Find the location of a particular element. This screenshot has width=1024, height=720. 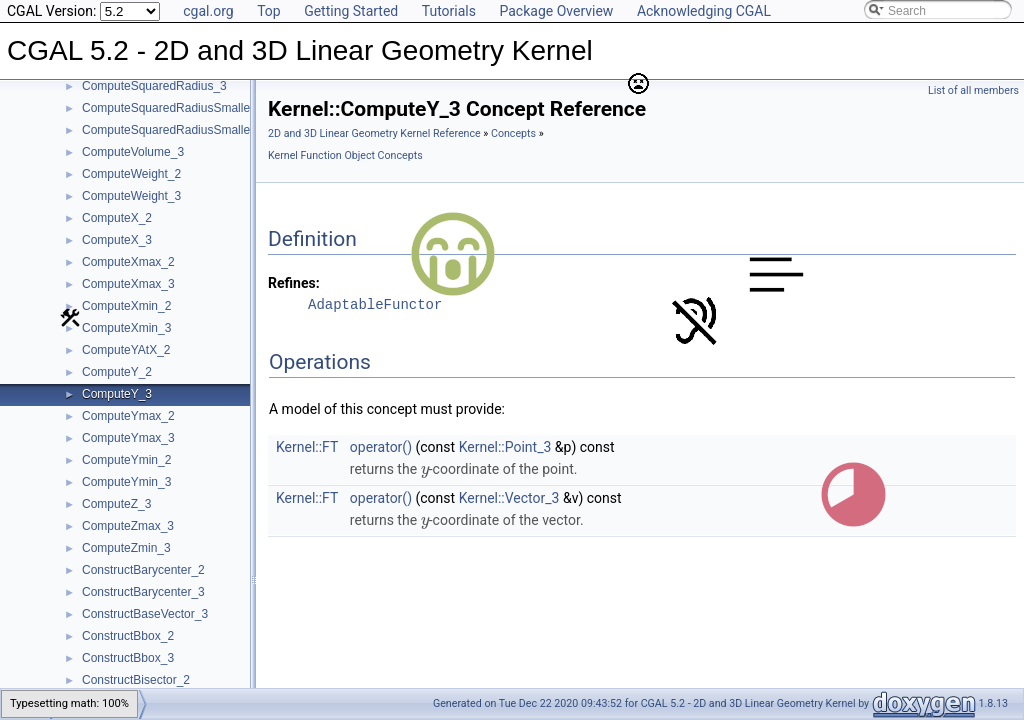

react with a crying emotion is located at coordinates (453, 254).